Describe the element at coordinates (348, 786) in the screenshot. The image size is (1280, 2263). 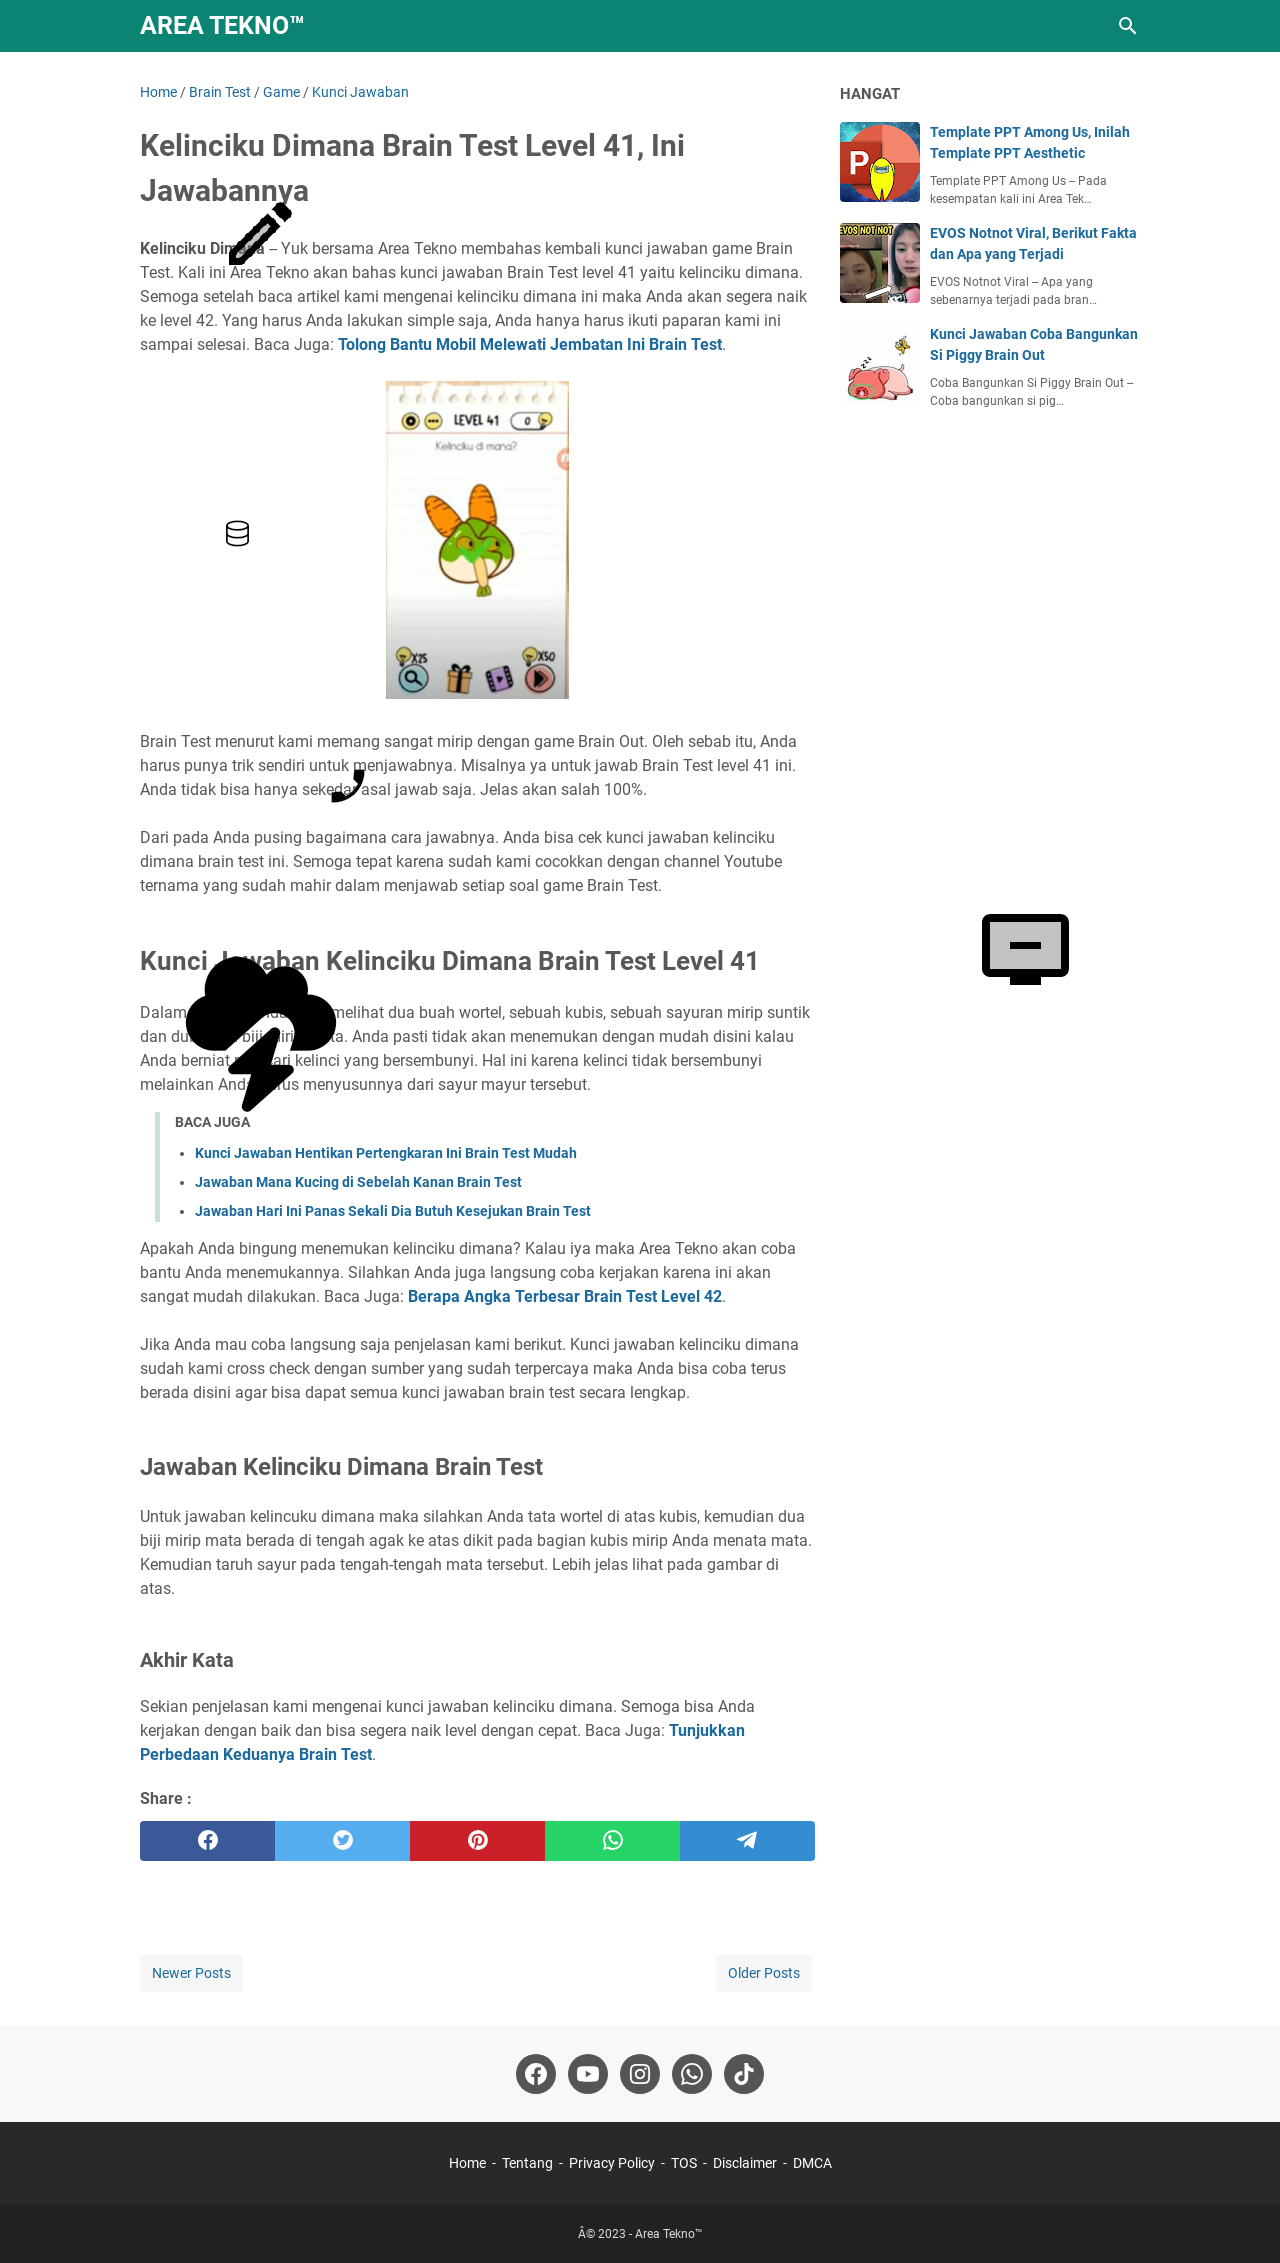
I see `make a phone call` at that location.